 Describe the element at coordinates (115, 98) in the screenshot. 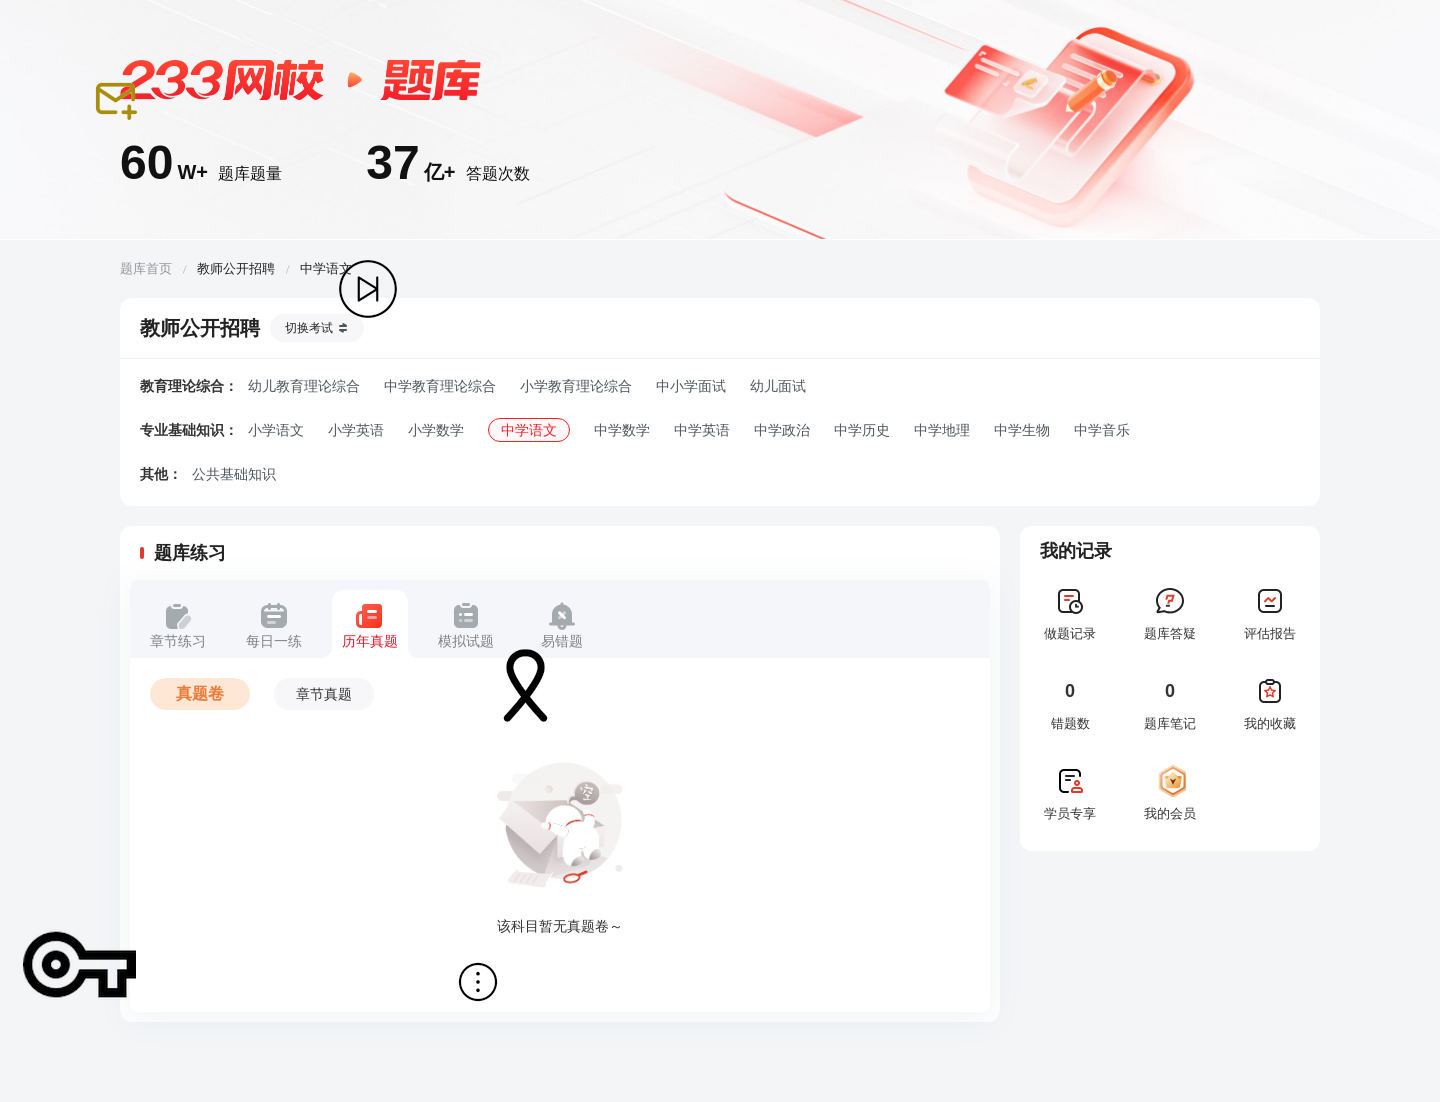

I see `compose a new email` at that location.